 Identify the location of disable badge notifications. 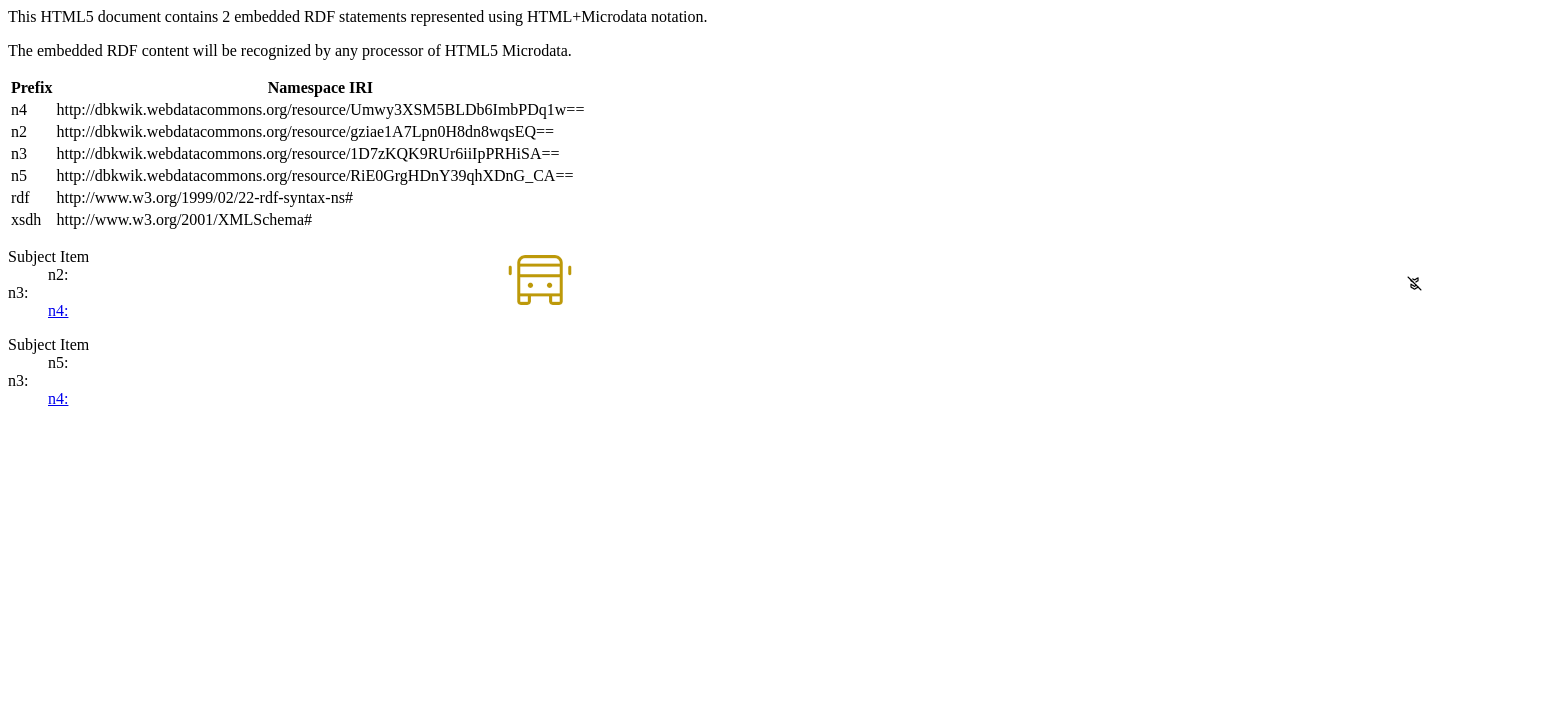
(1414, 283).